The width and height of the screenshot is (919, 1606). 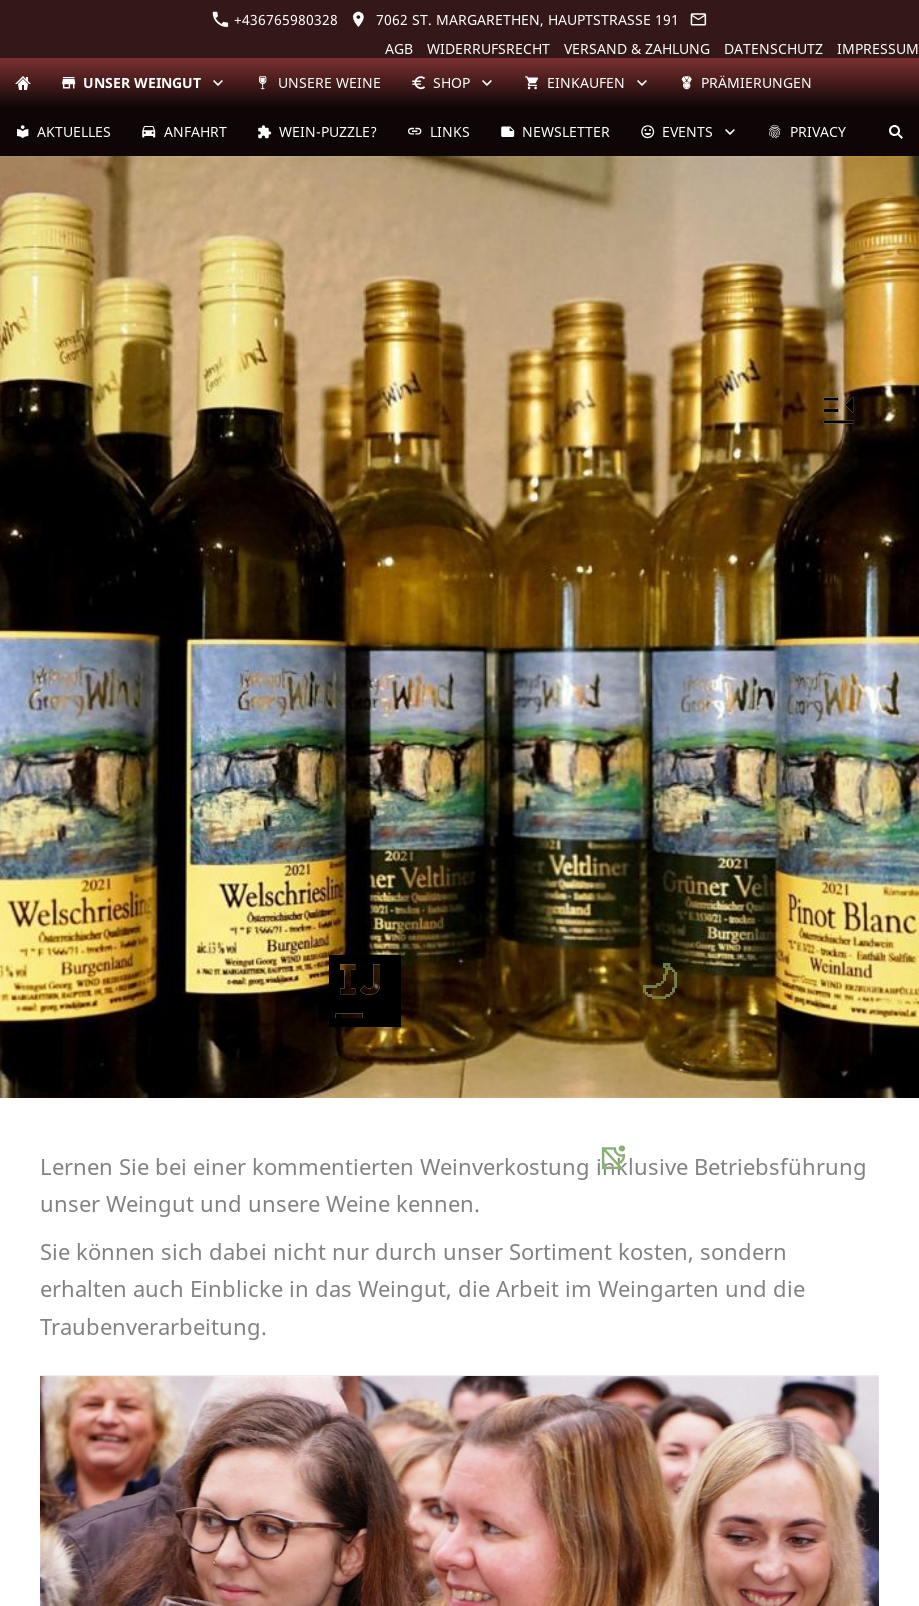 I want to click on visit gamebanana website, so click(x=660, y=981).